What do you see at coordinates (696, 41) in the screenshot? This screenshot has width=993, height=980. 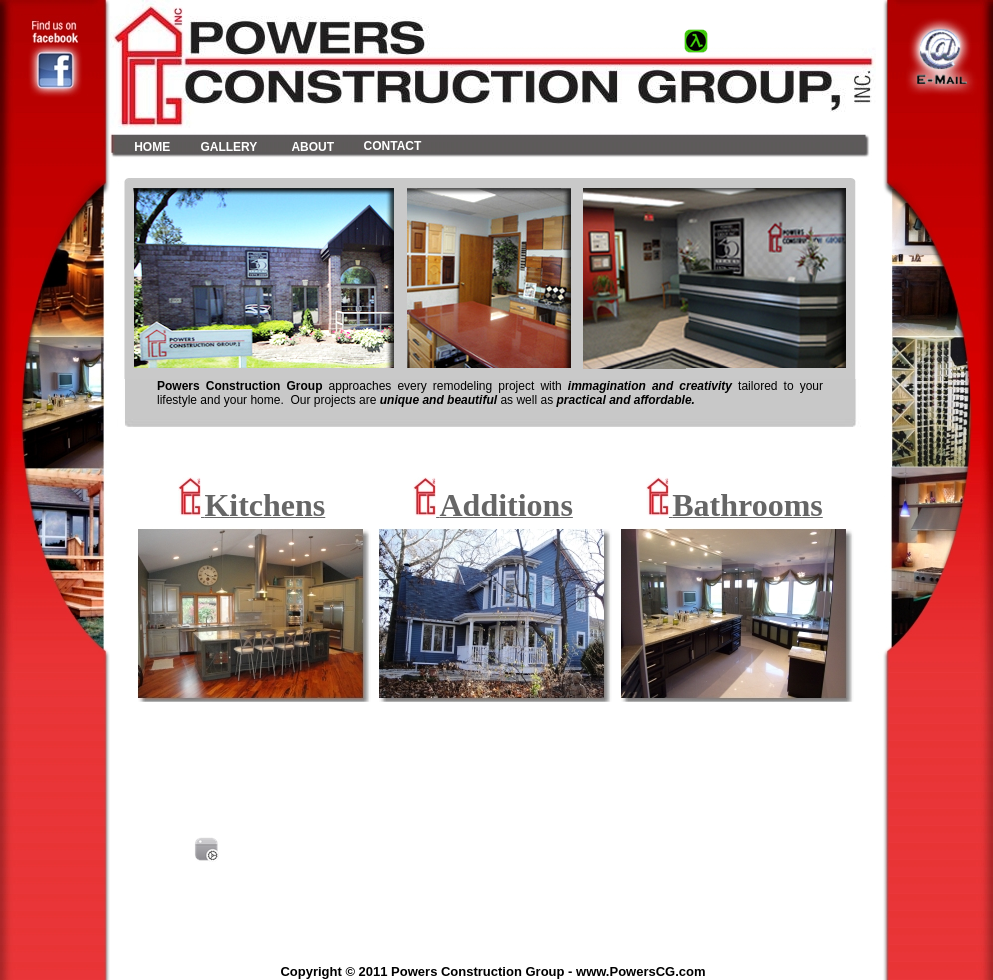 I see `launch half-life: opposing force game` at bounding box center [696, 41].